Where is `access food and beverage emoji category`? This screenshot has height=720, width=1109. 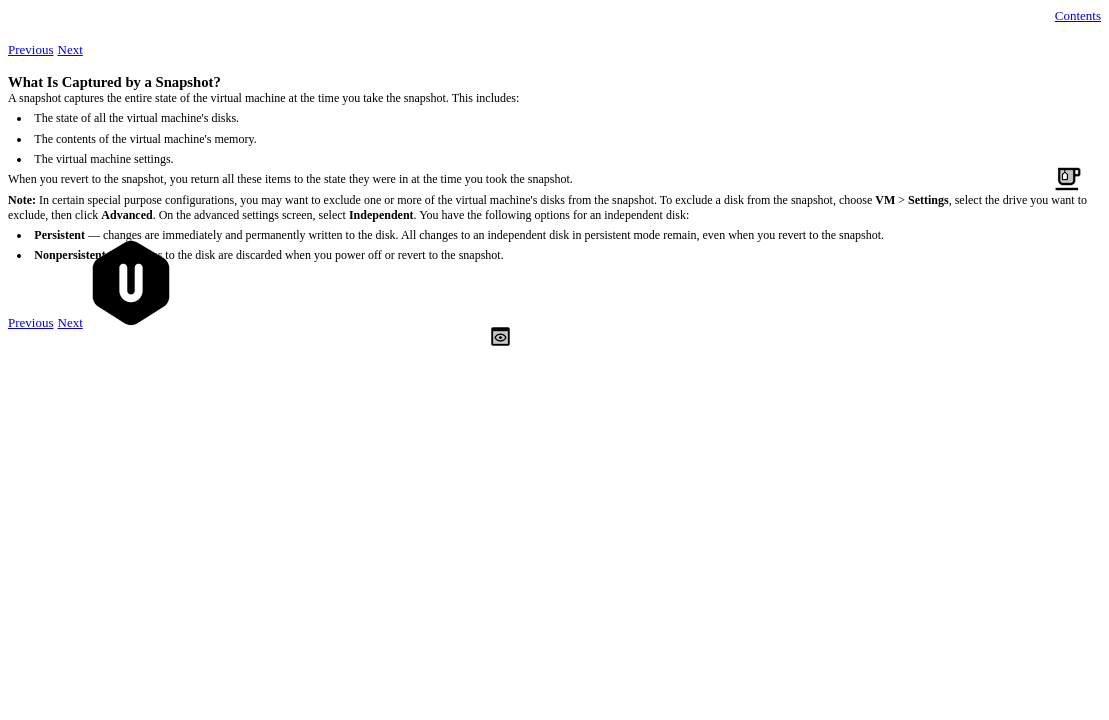
access food and beverage emoji category is located at coordinates (1068, 179).